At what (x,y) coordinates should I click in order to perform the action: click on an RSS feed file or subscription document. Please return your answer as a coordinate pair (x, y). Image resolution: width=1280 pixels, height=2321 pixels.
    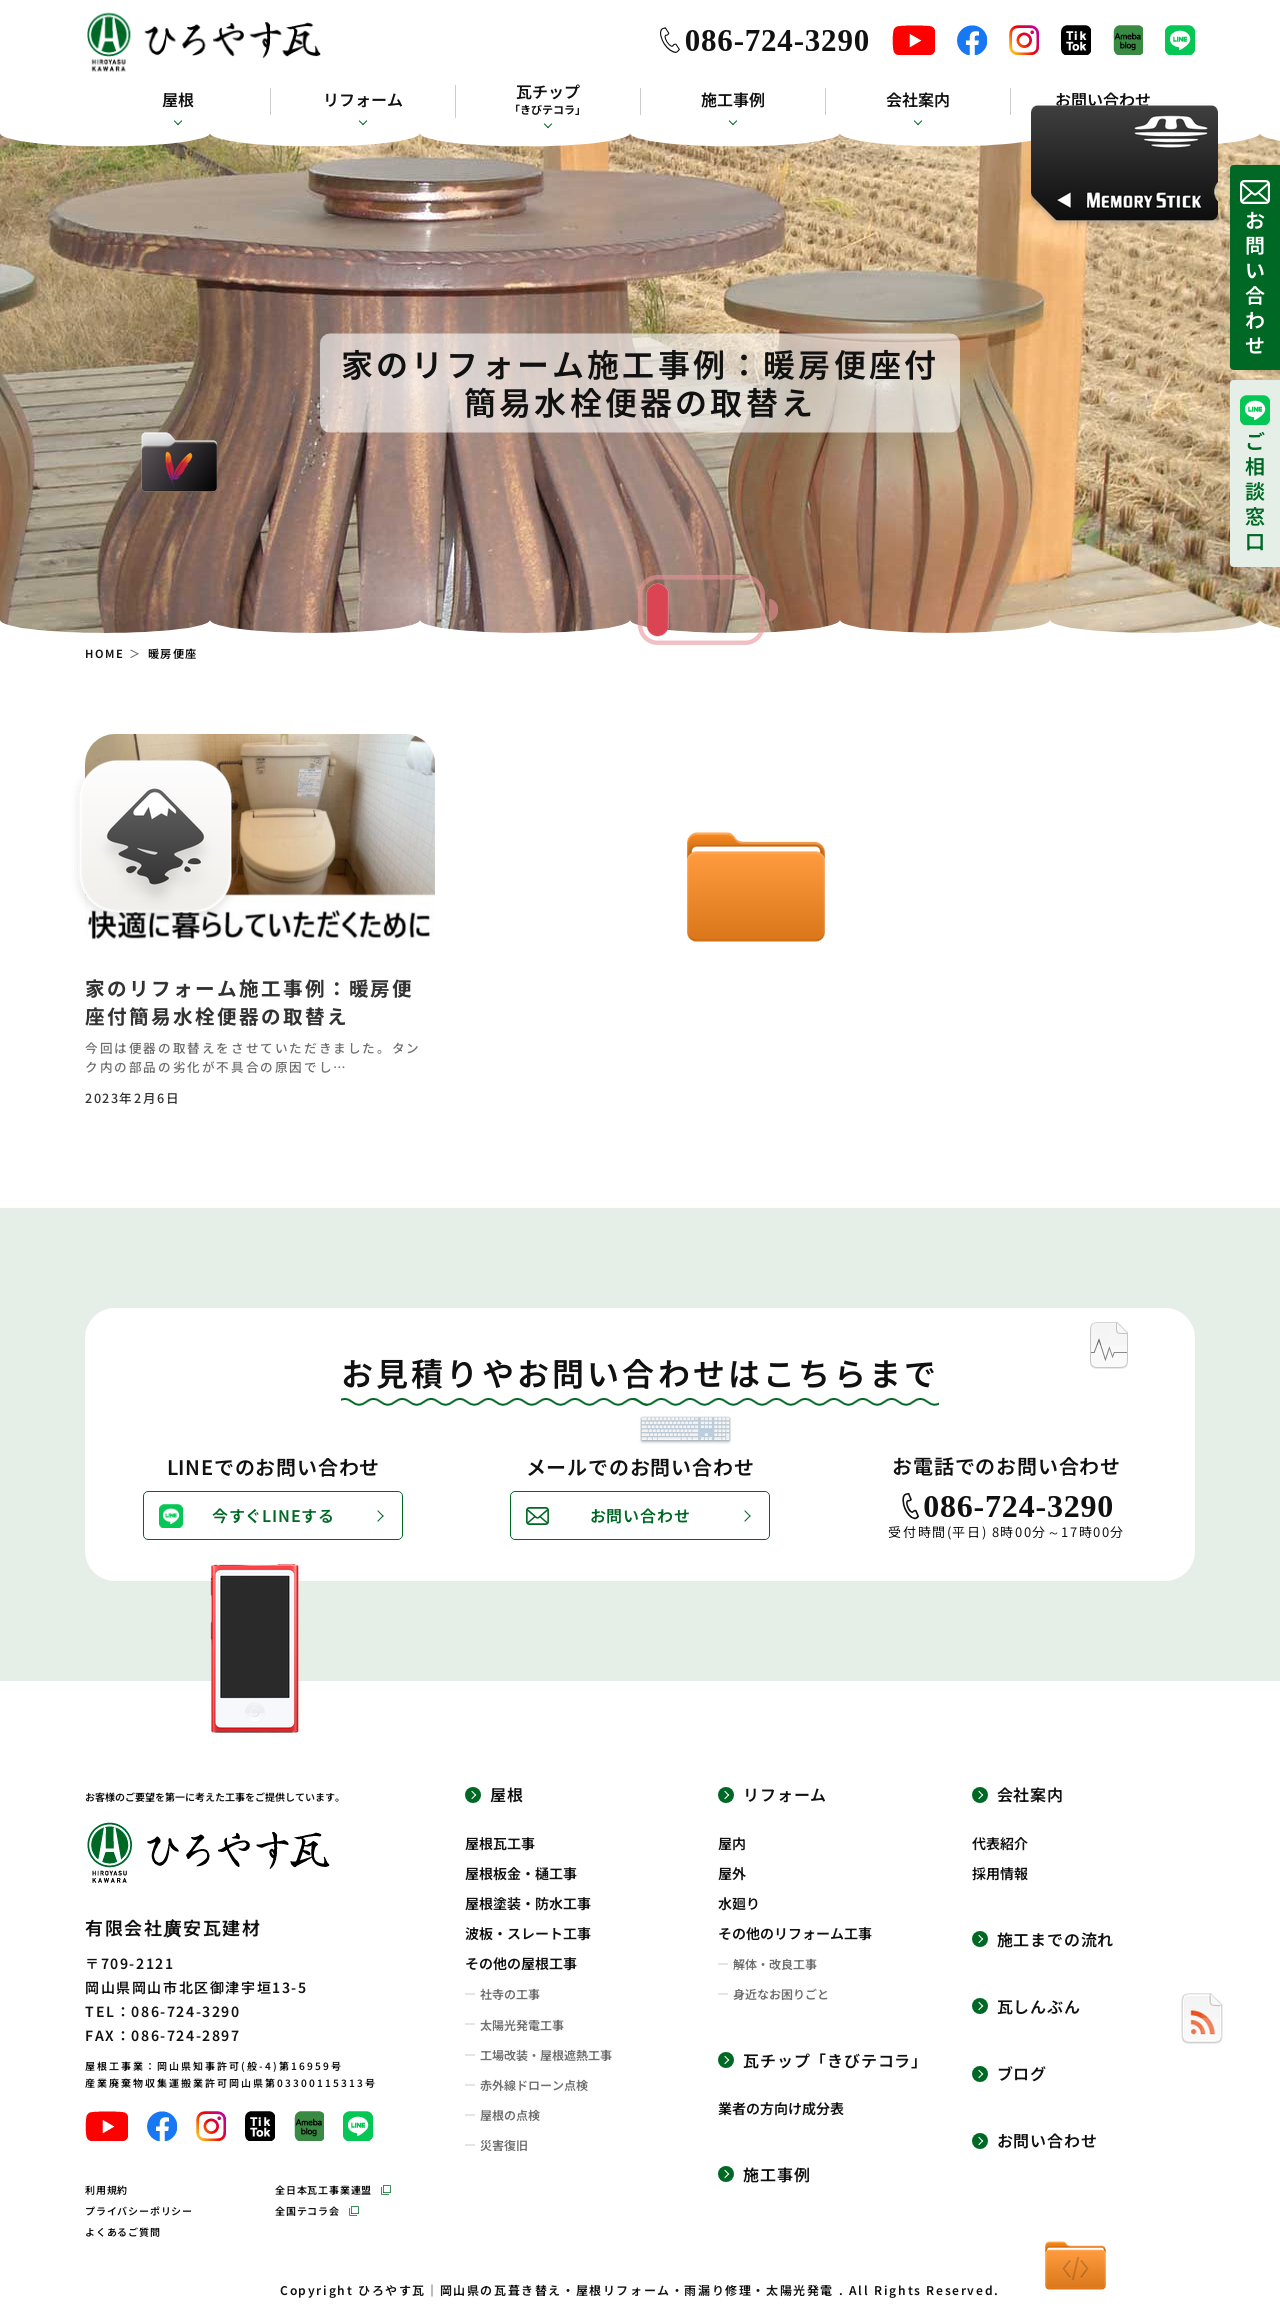
    Looking at the image, I should click on (1202, 2018).